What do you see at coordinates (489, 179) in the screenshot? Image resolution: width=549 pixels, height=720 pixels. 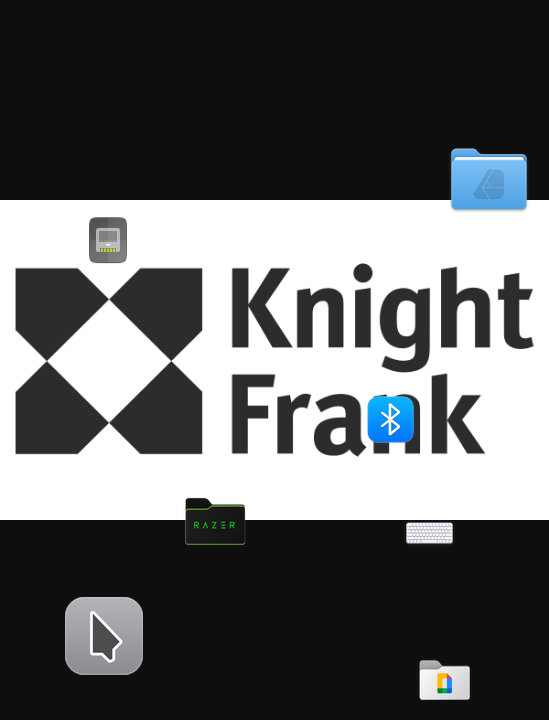 I see `open Affinity Designer project files folder` at bounding box center [489, 179].